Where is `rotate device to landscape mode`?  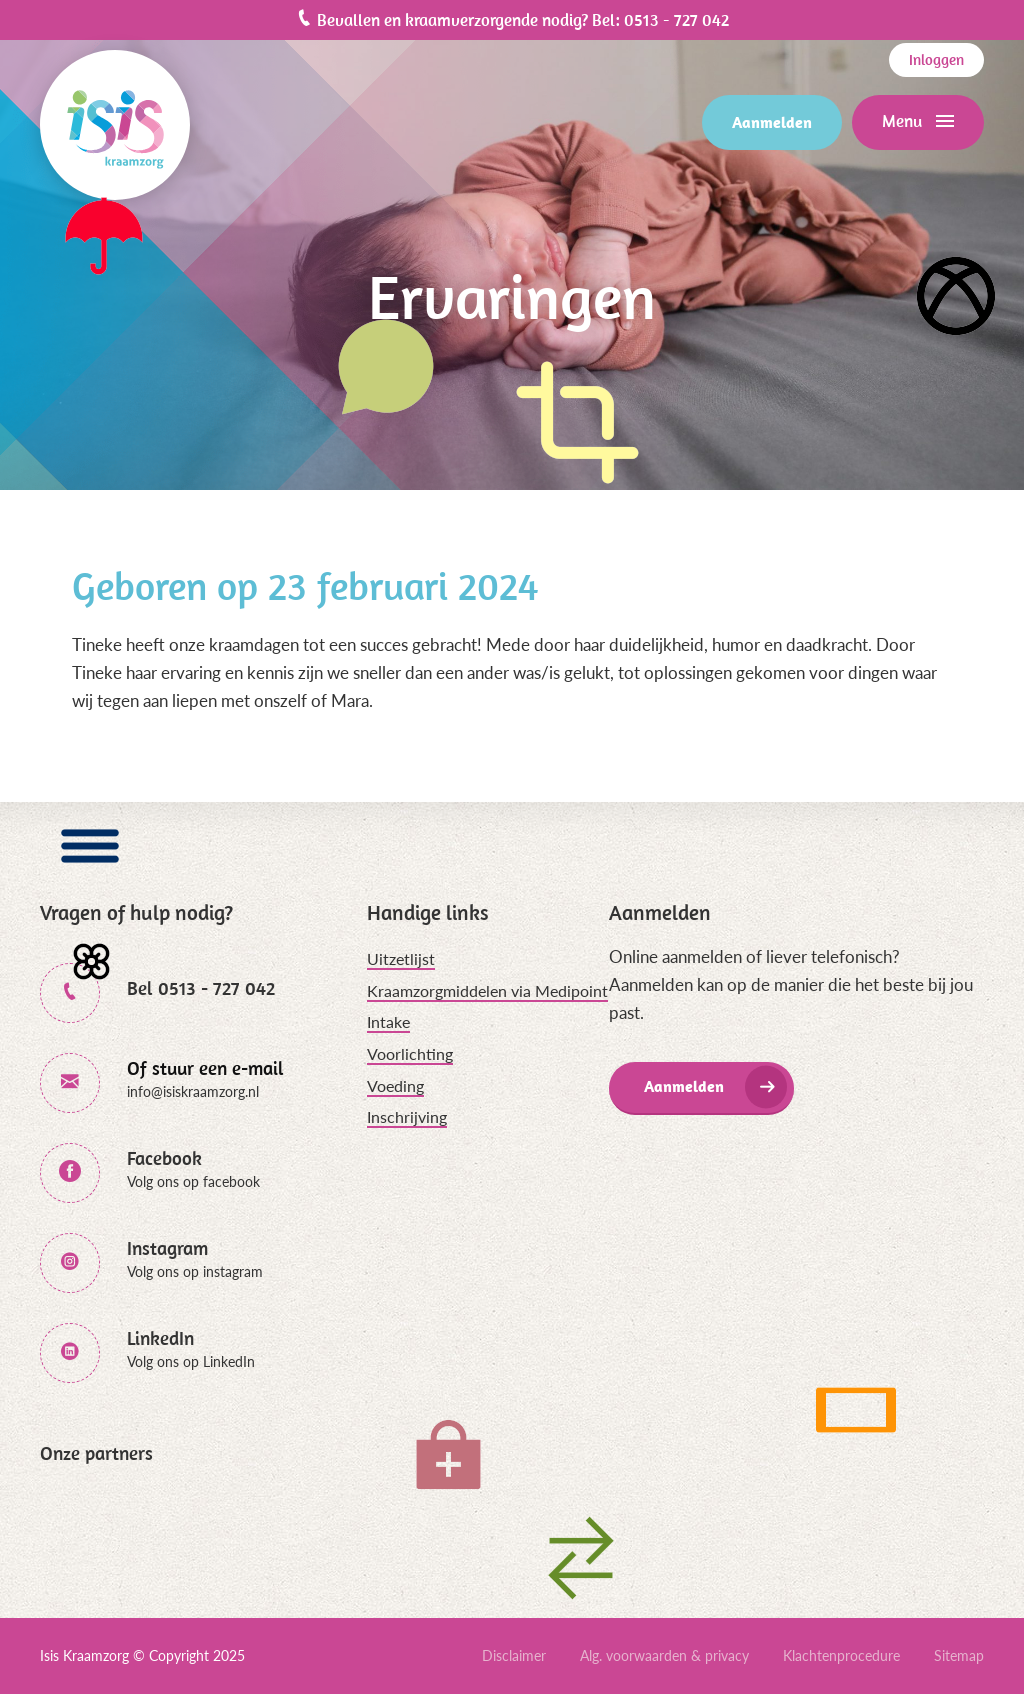
rotate device to landscape mode is located at coordinates (856, 1410).